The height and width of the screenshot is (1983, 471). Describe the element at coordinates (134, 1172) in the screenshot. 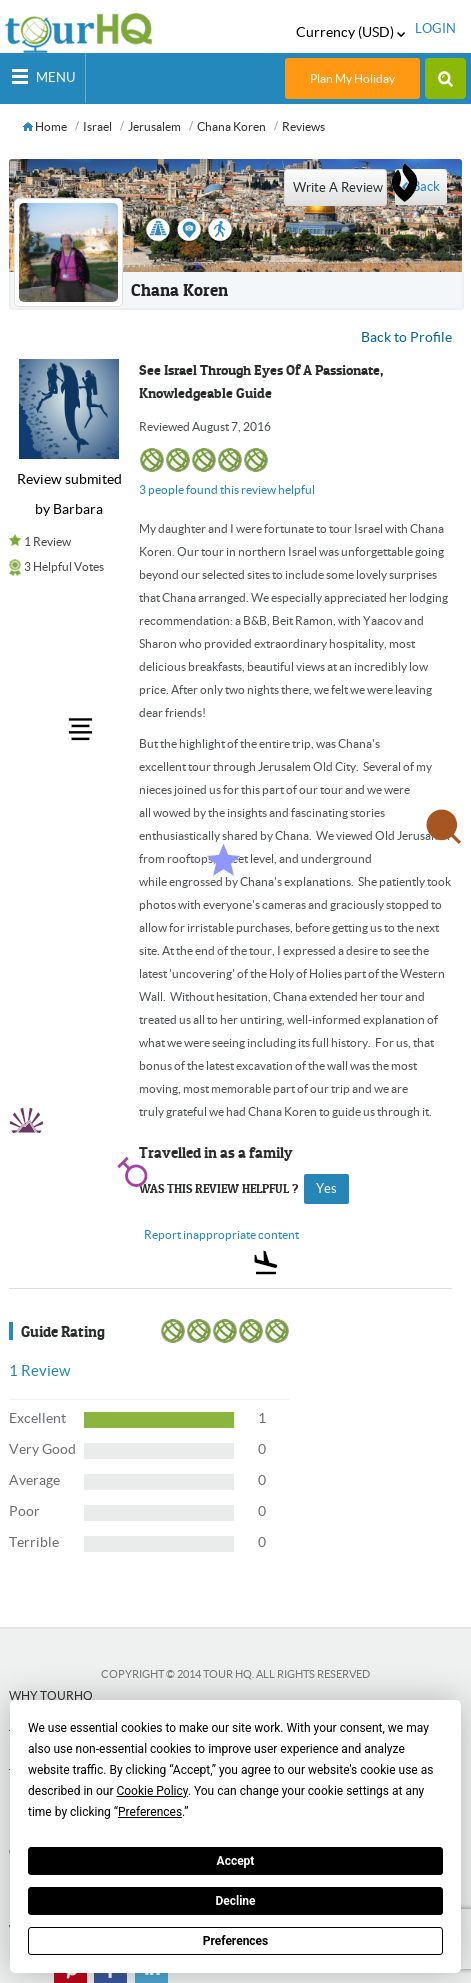

I see `indicates transgender or travesti gender identity` at that location.